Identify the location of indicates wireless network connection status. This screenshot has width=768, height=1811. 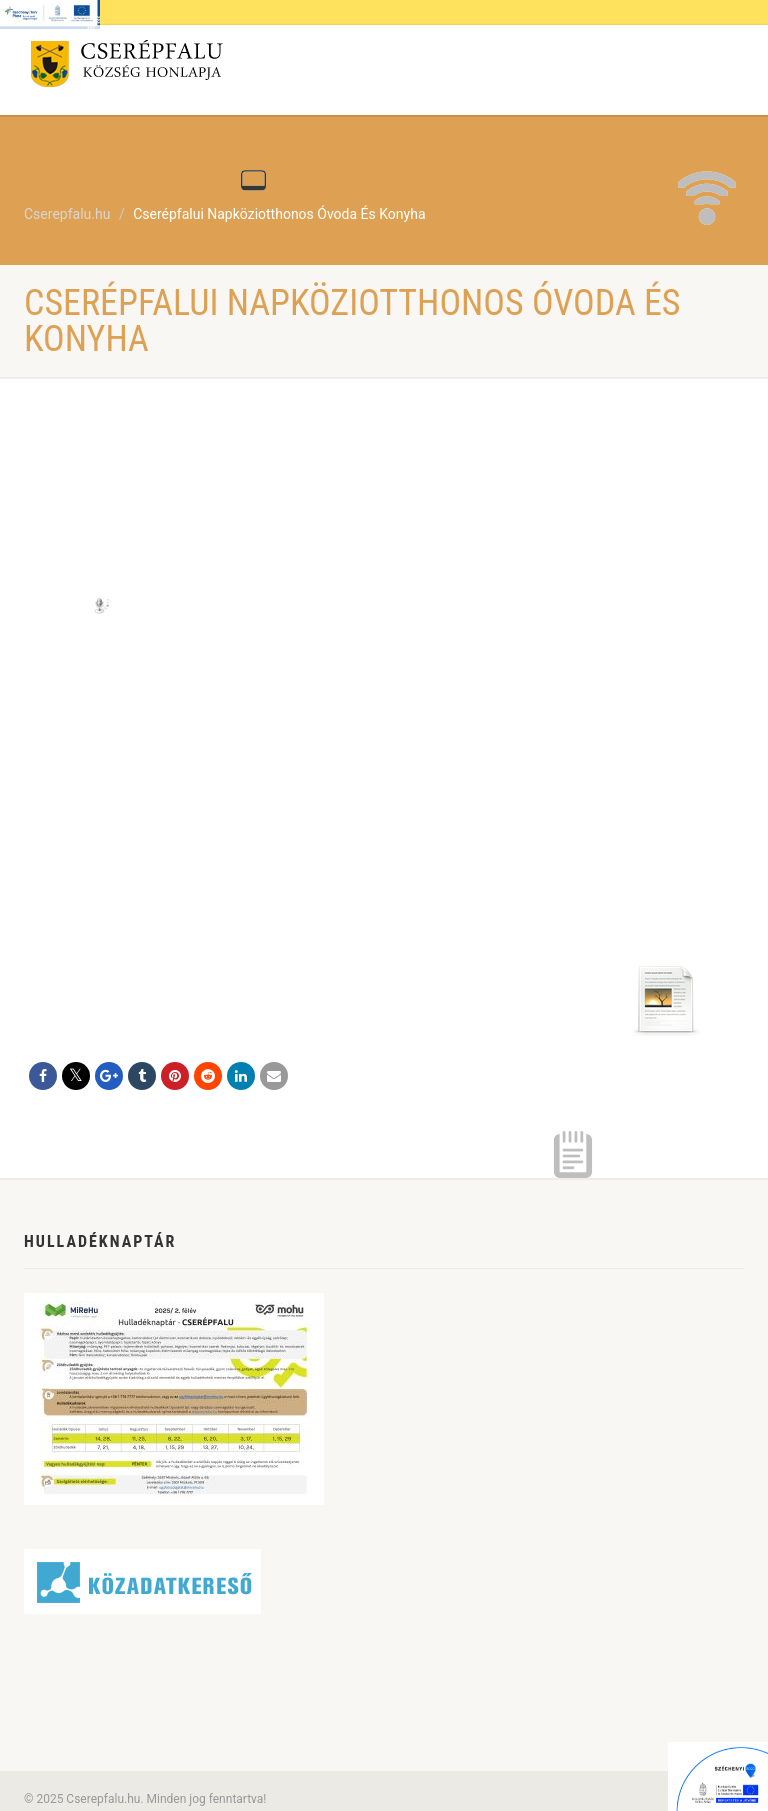
(707, 196).